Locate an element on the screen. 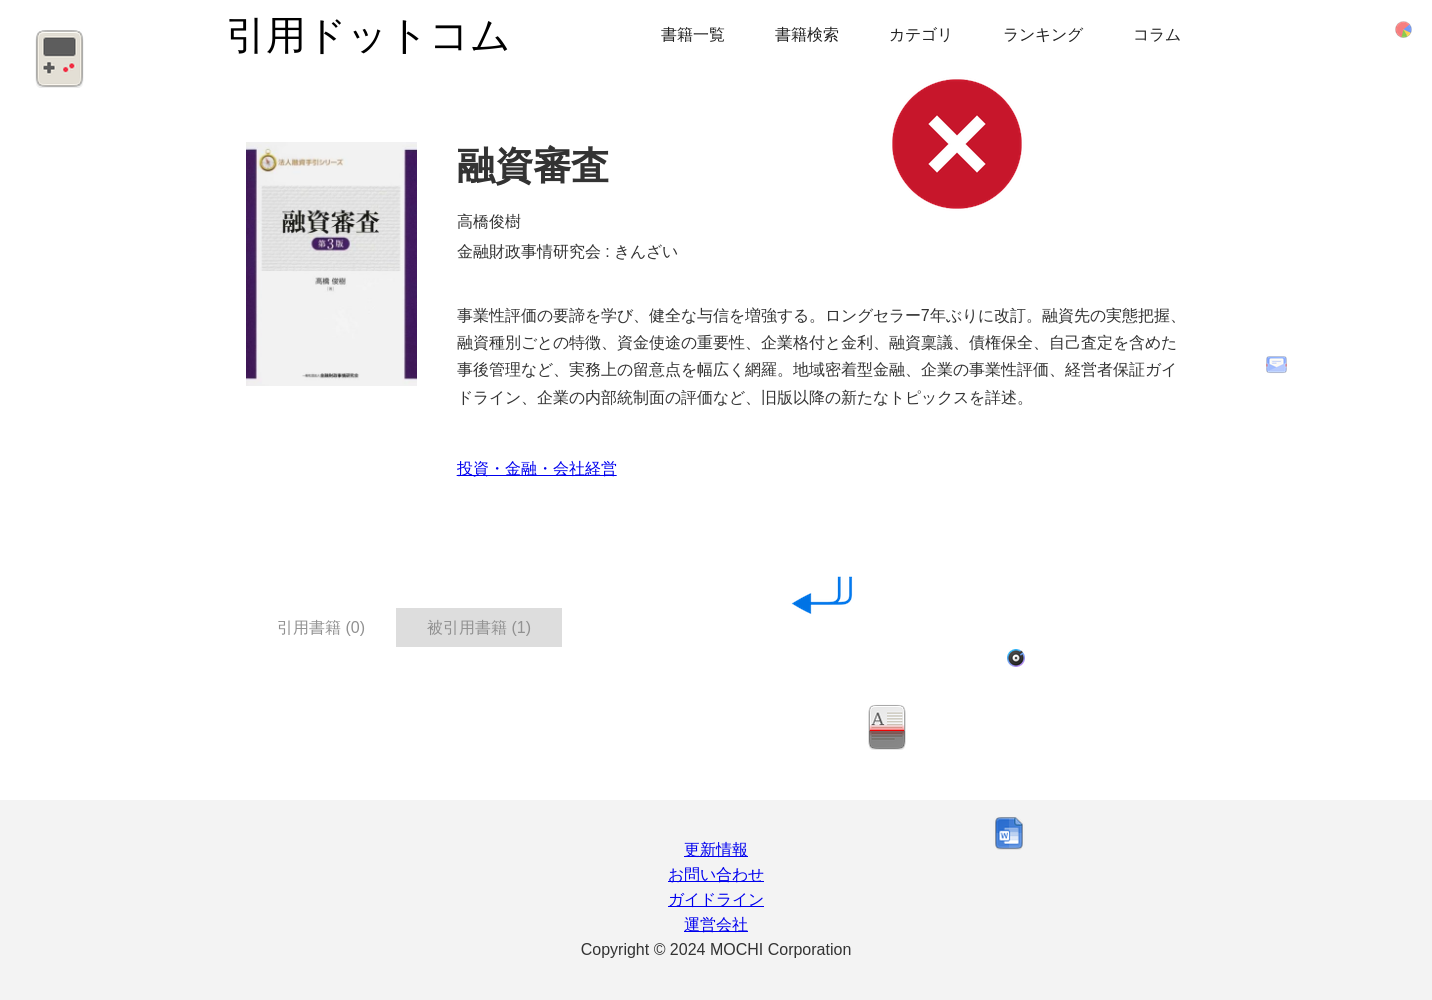 The image size is (1432, 1000). open groove music app is located at coordinates (1016, 658).